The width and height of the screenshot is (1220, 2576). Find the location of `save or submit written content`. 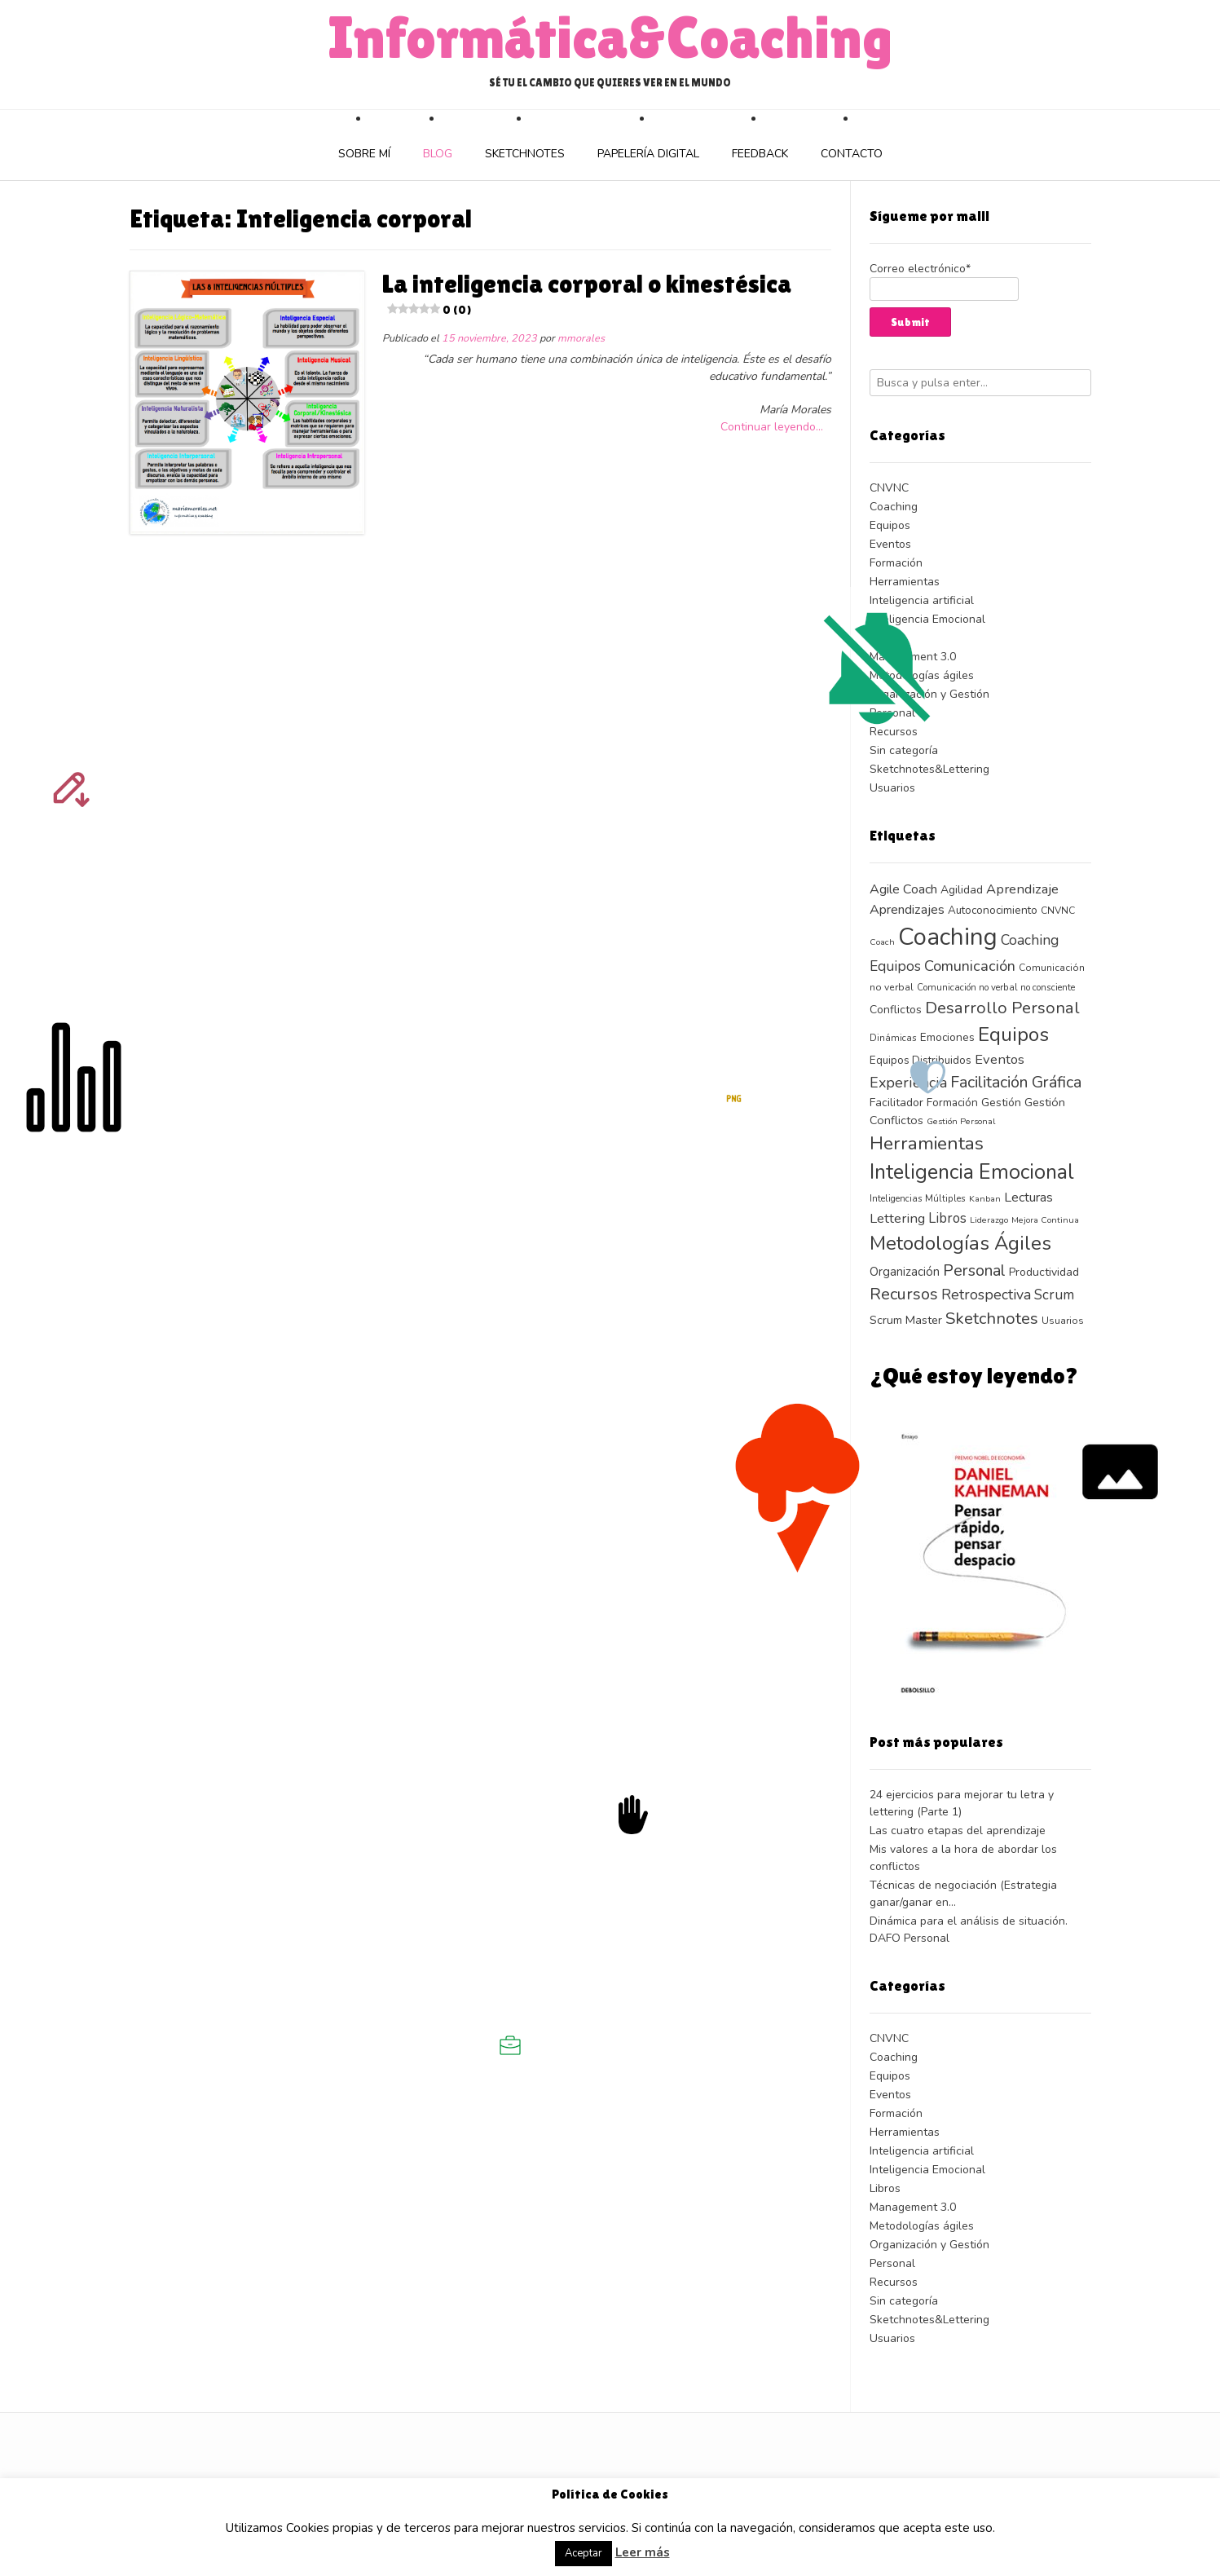

save or submit written content is located at coordinates (69, 787).